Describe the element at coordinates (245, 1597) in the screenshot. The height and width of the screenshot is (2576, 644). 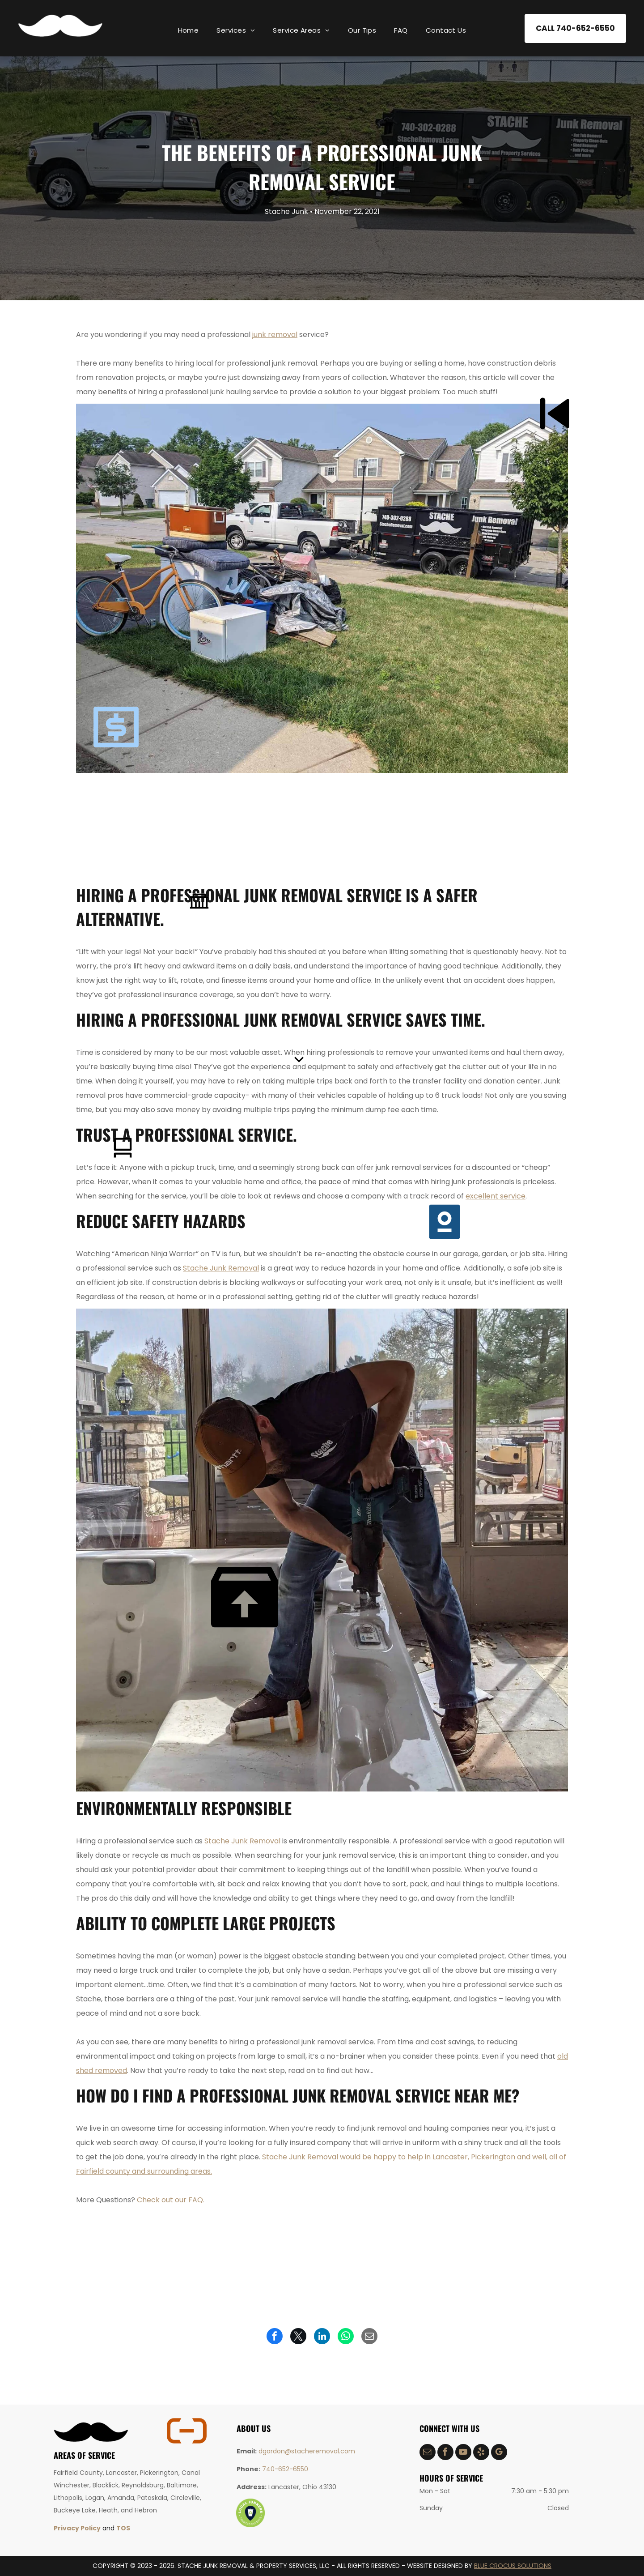
I see `unarchive a message or item` at that location.